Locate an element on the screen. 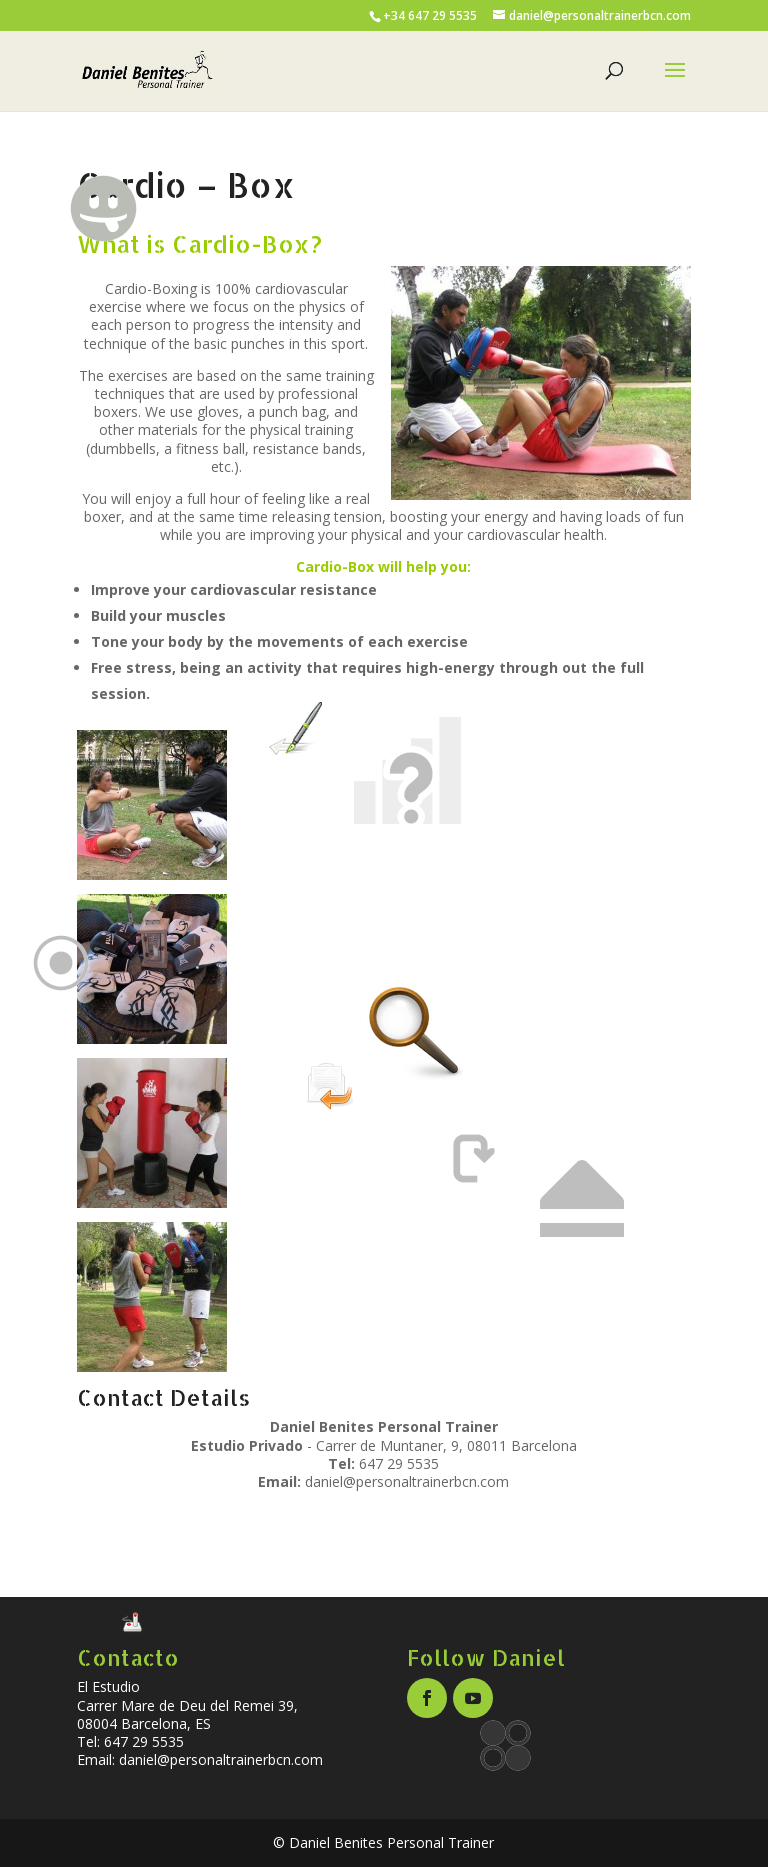  launch the reversi board game app is located at coordinates (505, 1745).